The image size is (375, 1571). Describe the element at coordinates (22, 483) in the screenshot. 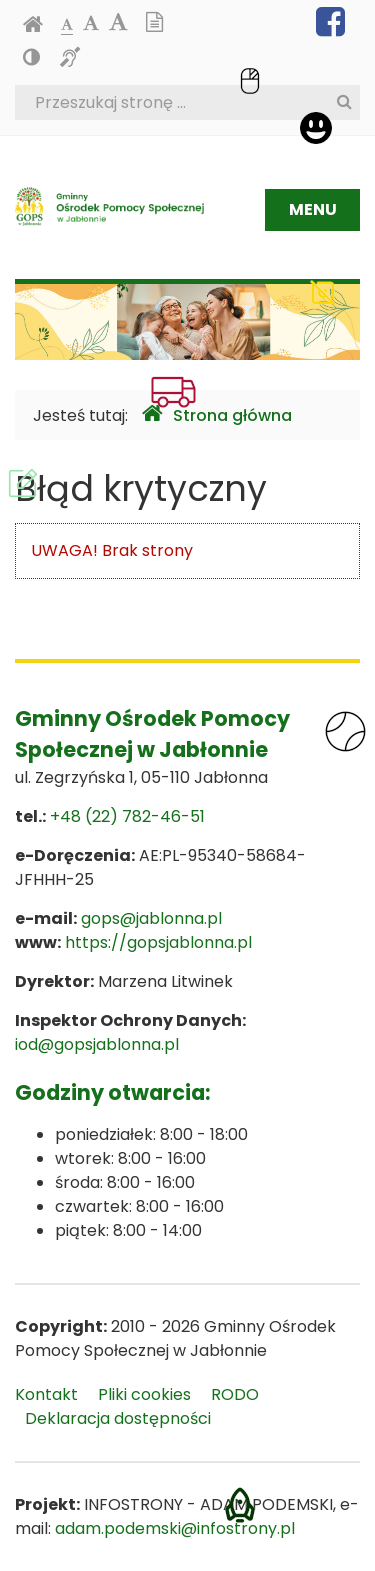

I see `create a new note` at that location.